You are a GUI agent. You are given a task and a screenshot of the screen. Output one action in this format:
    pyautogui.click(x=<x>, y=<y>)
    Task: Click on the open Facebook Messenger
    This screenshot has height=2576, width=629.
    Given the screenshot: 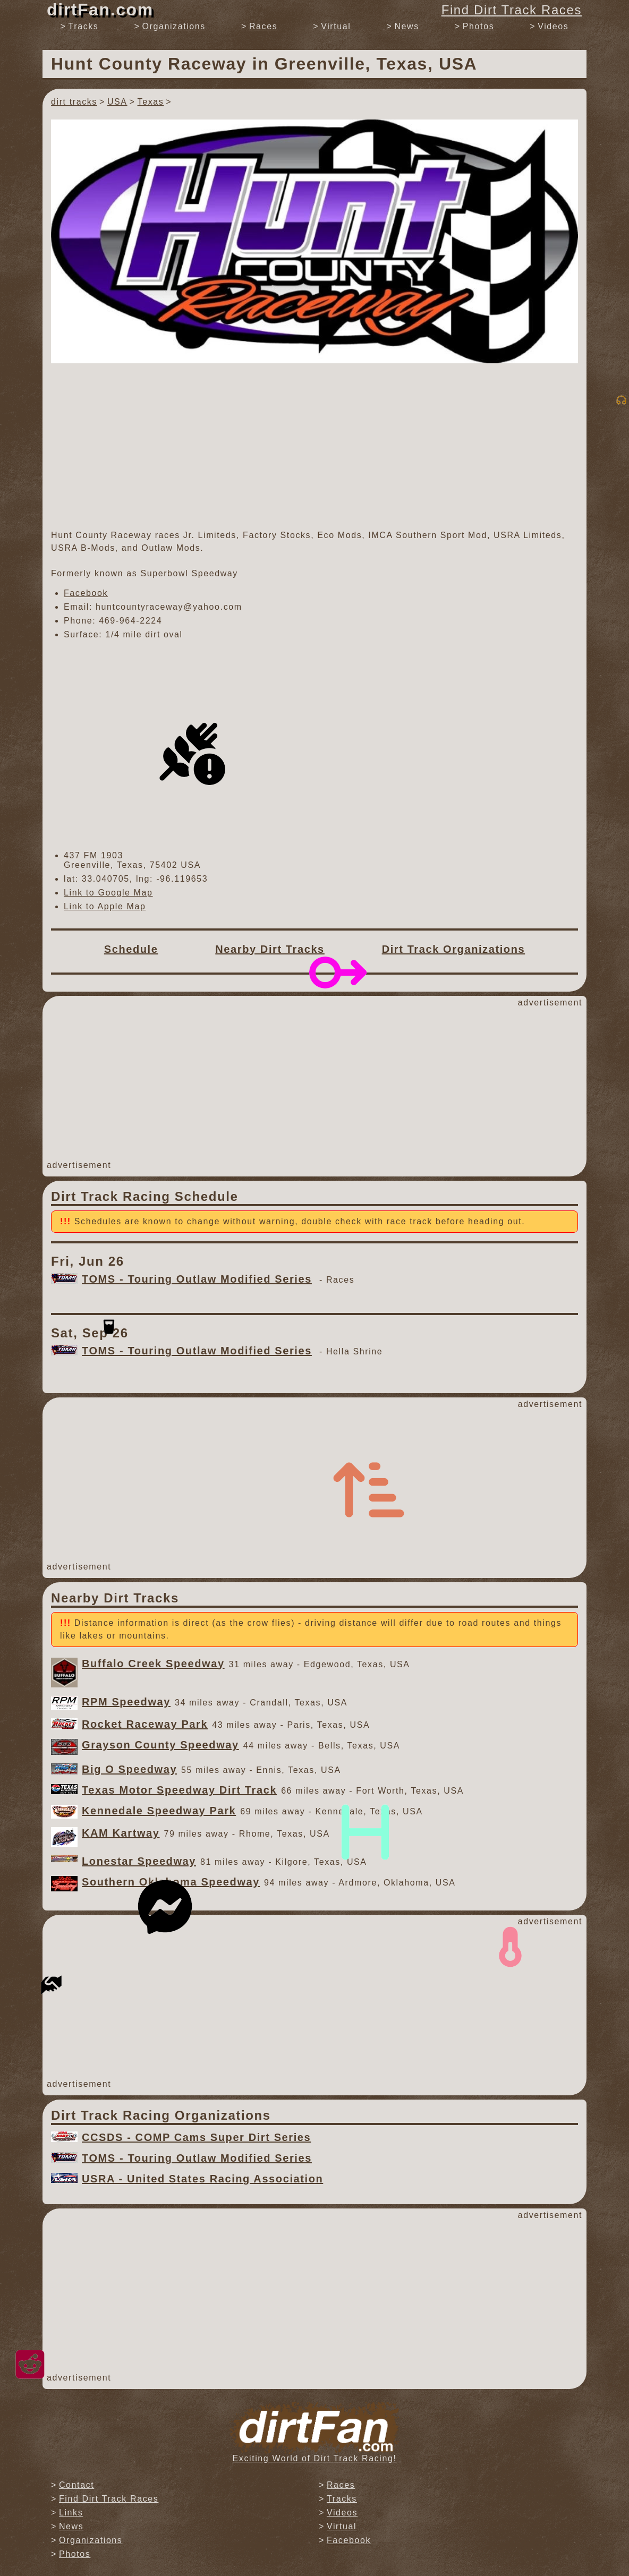 What is the action you would take?
    pyautogui.click(x=165, y=1907)
    